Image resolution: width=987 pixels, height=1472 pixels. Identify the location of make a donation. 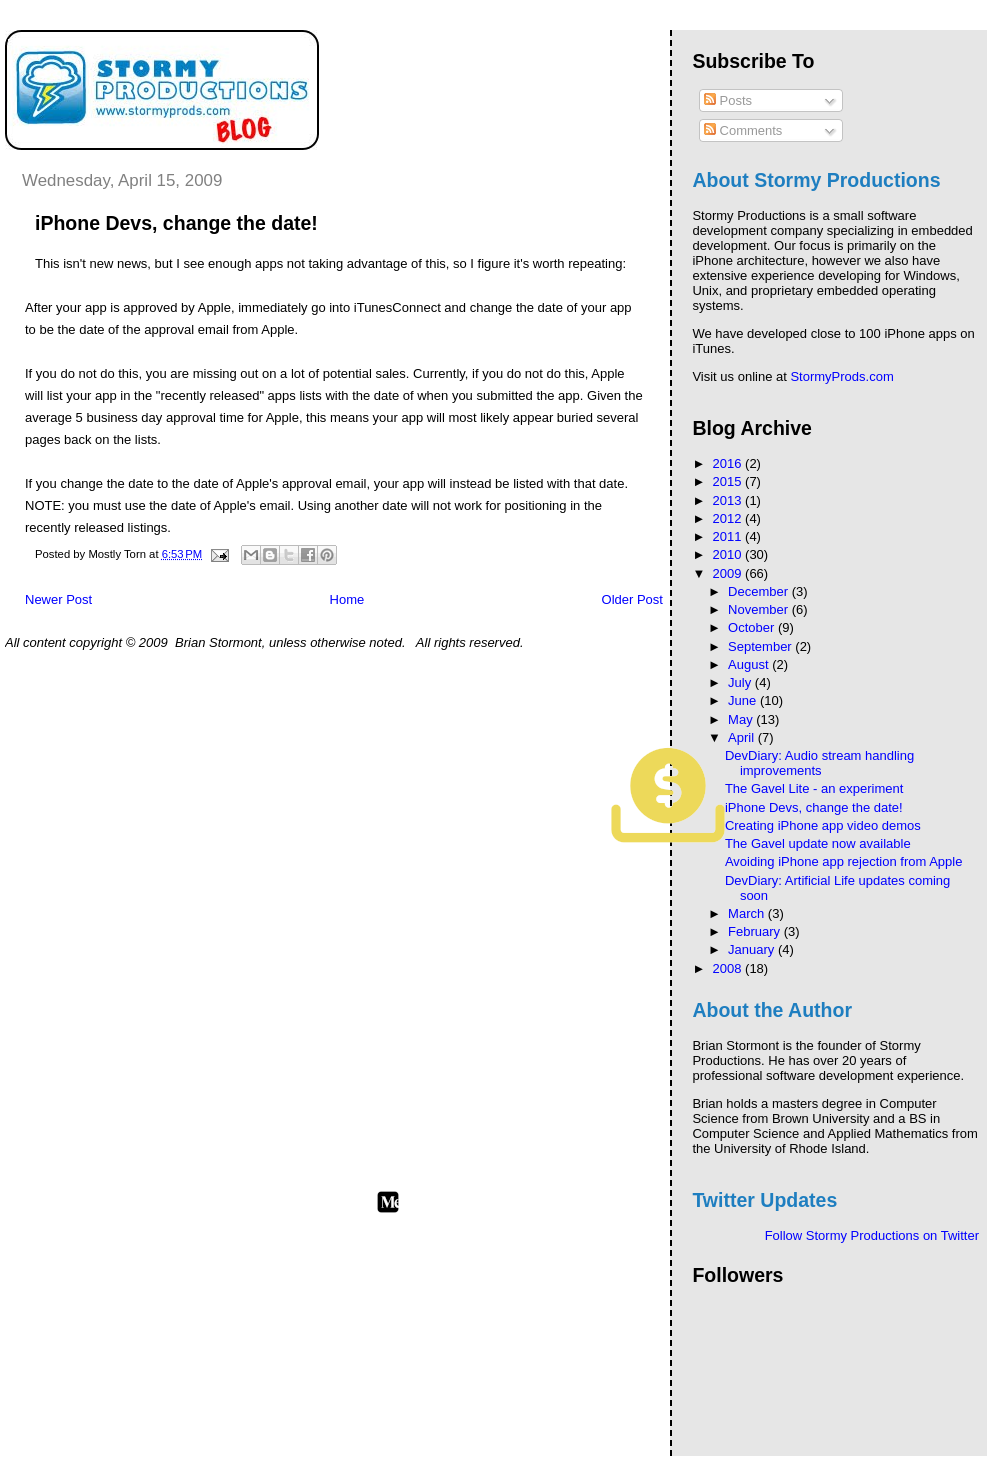
(668, 792).